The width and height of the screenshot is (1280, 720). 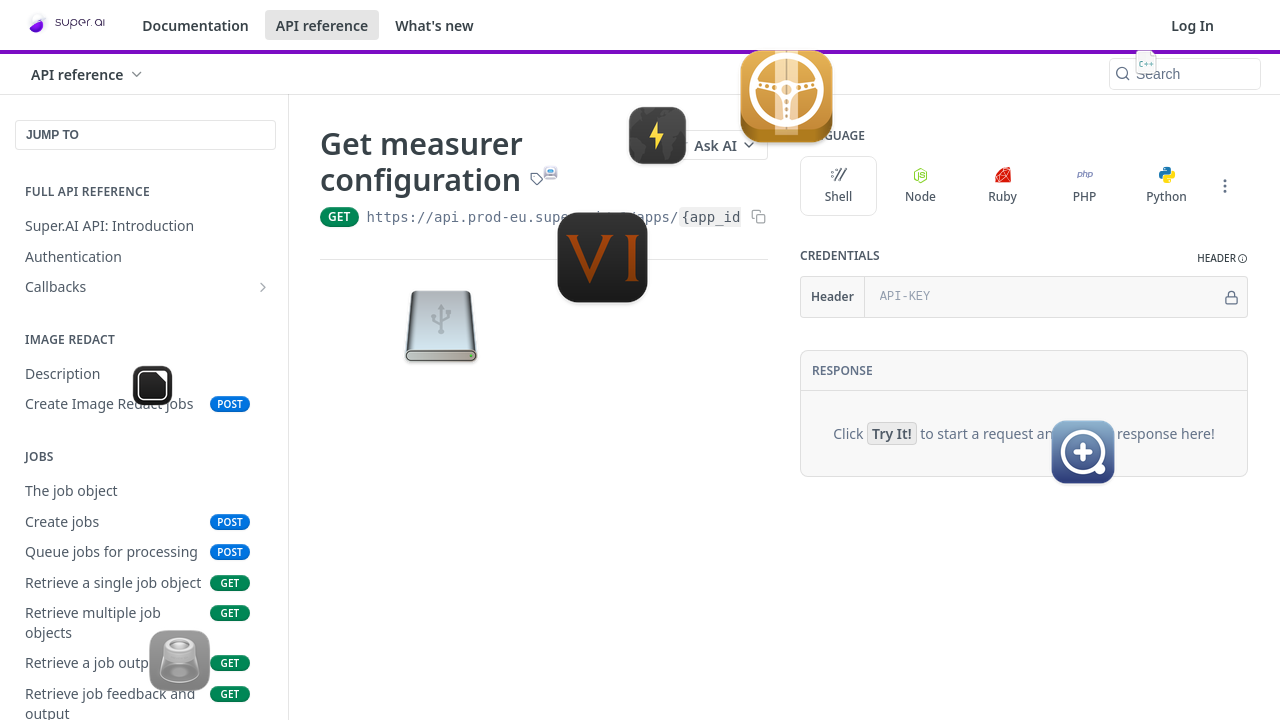 I want to click on access connected USB storage device, so click(x=441, y=327).